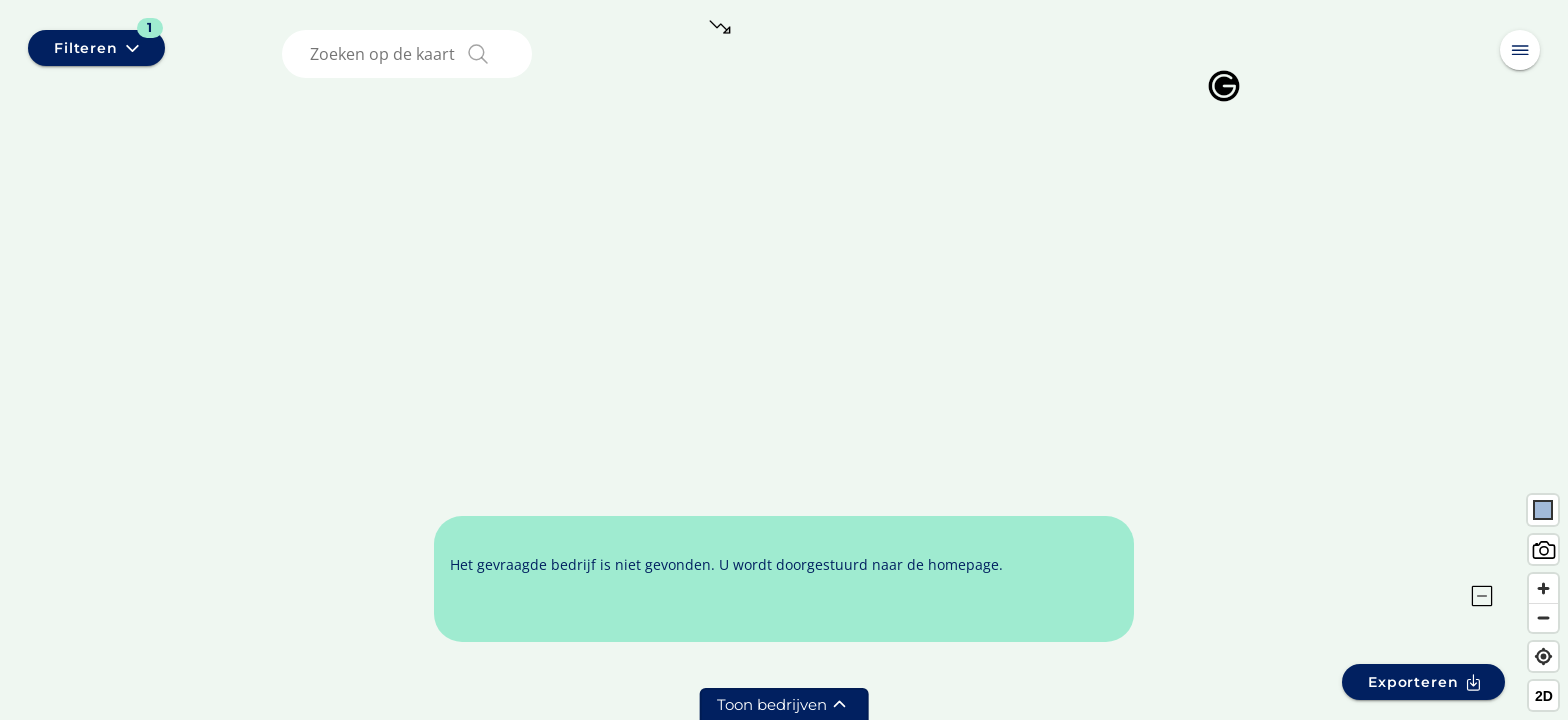  Describe the element at coordinates (1224, 86) in the screenshot. I see `sign in with Google` at that location.